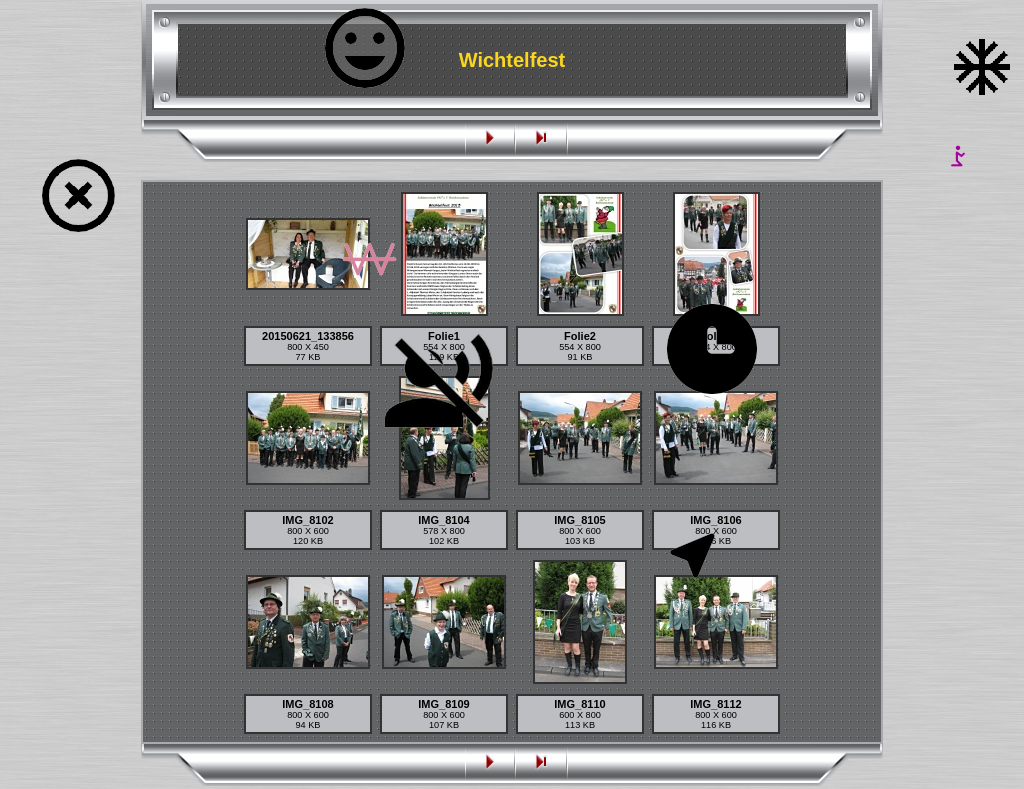 This screenshot has width=1024, height=789. I want to click on indicates Korean won currency, so click(369, 257).